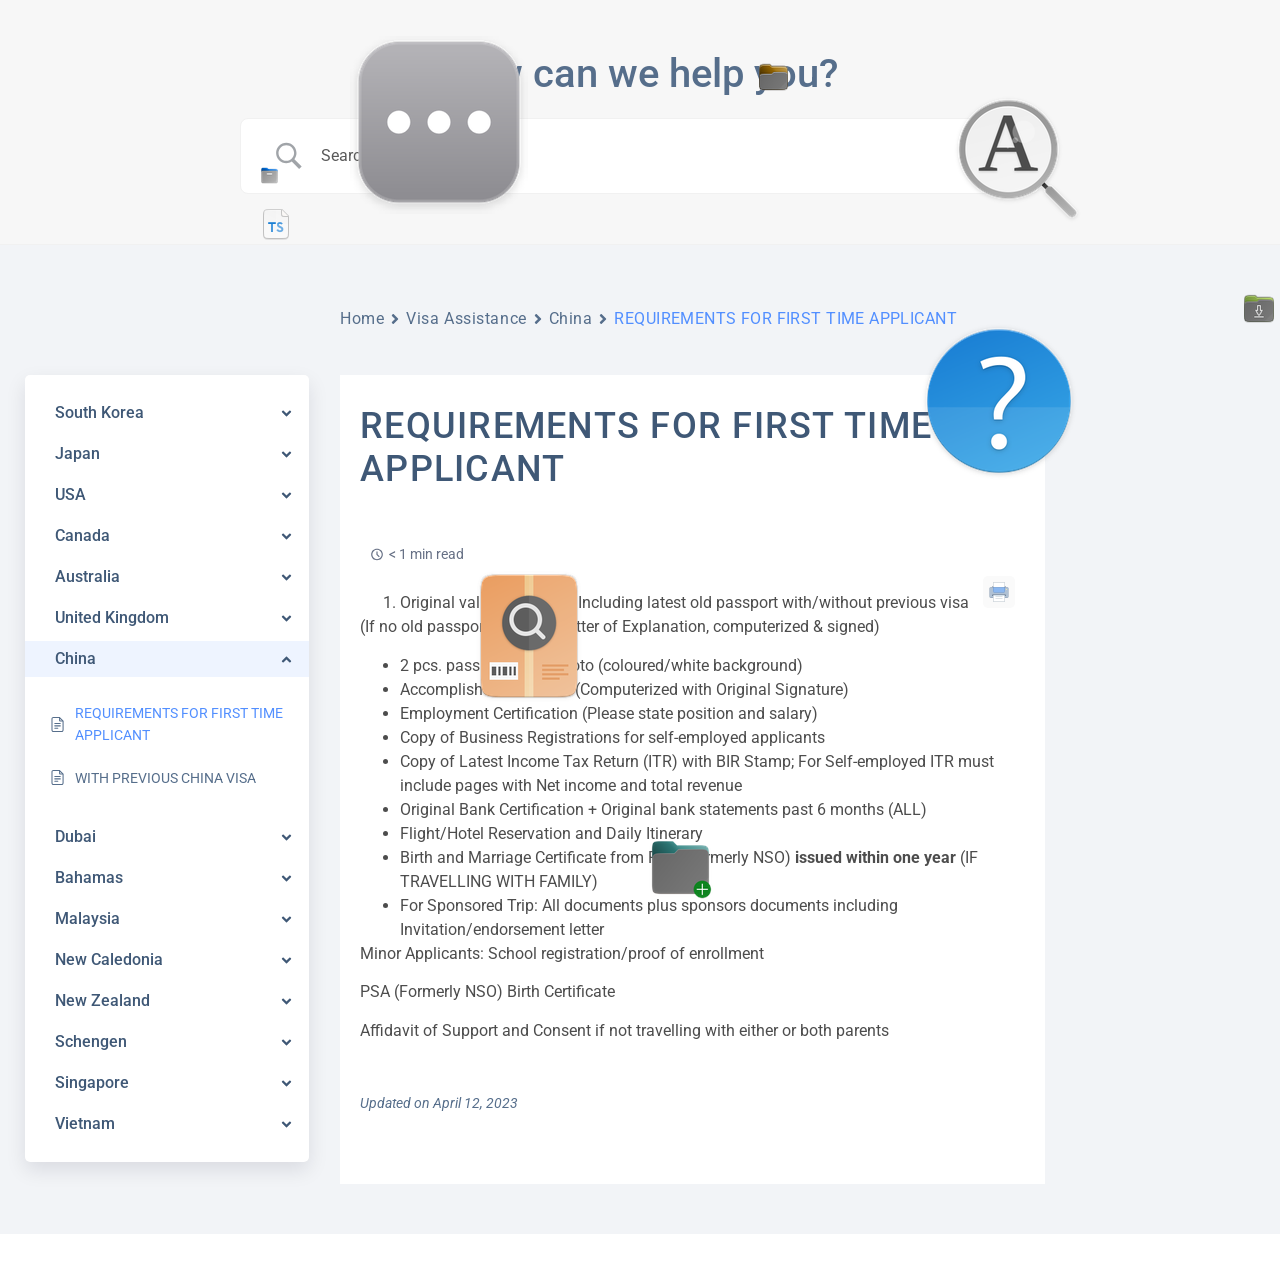 The height and width of the screenshot is (1266, 1280). I want to click on a typescript source code file, so click(276, 224).